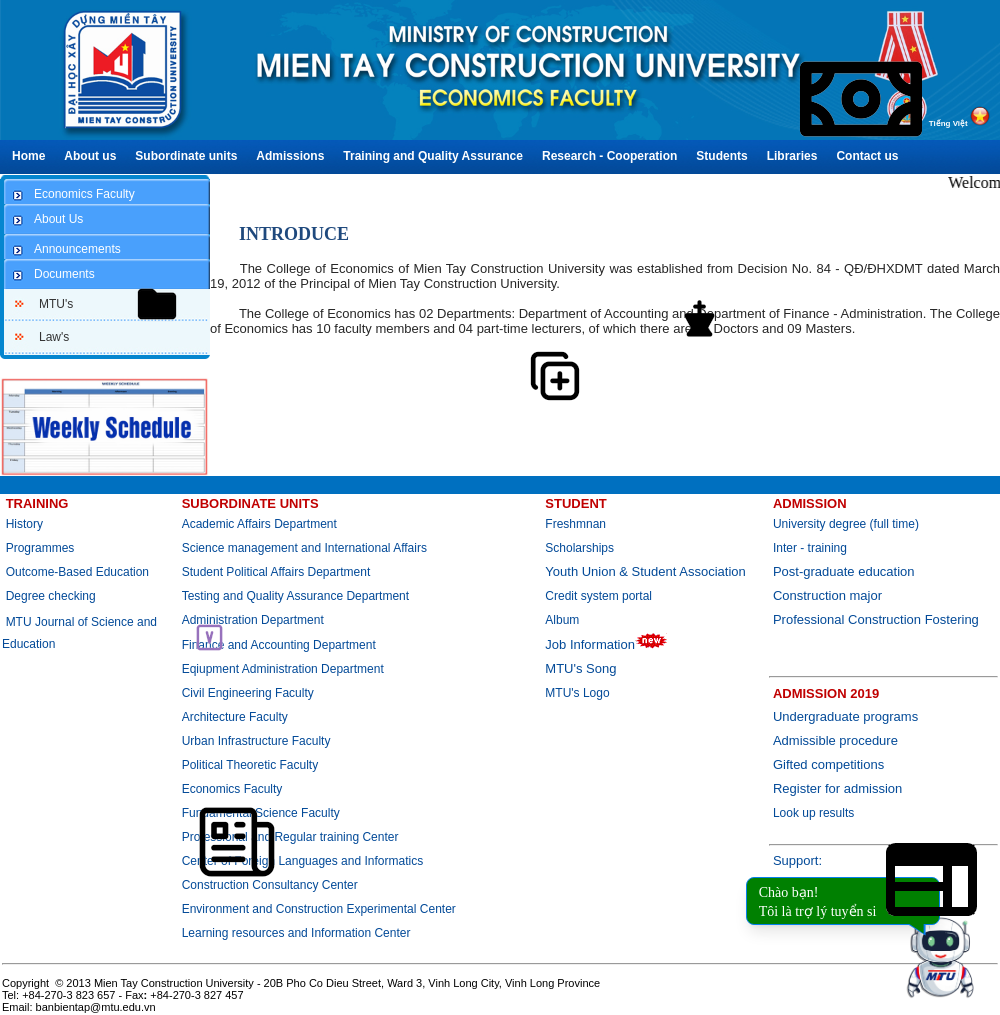 The width and height of the screenshot is (1000, 1015). Describe the element at coordinates (157, 304) in the screenshot. I see `access your files and documents` at that location.